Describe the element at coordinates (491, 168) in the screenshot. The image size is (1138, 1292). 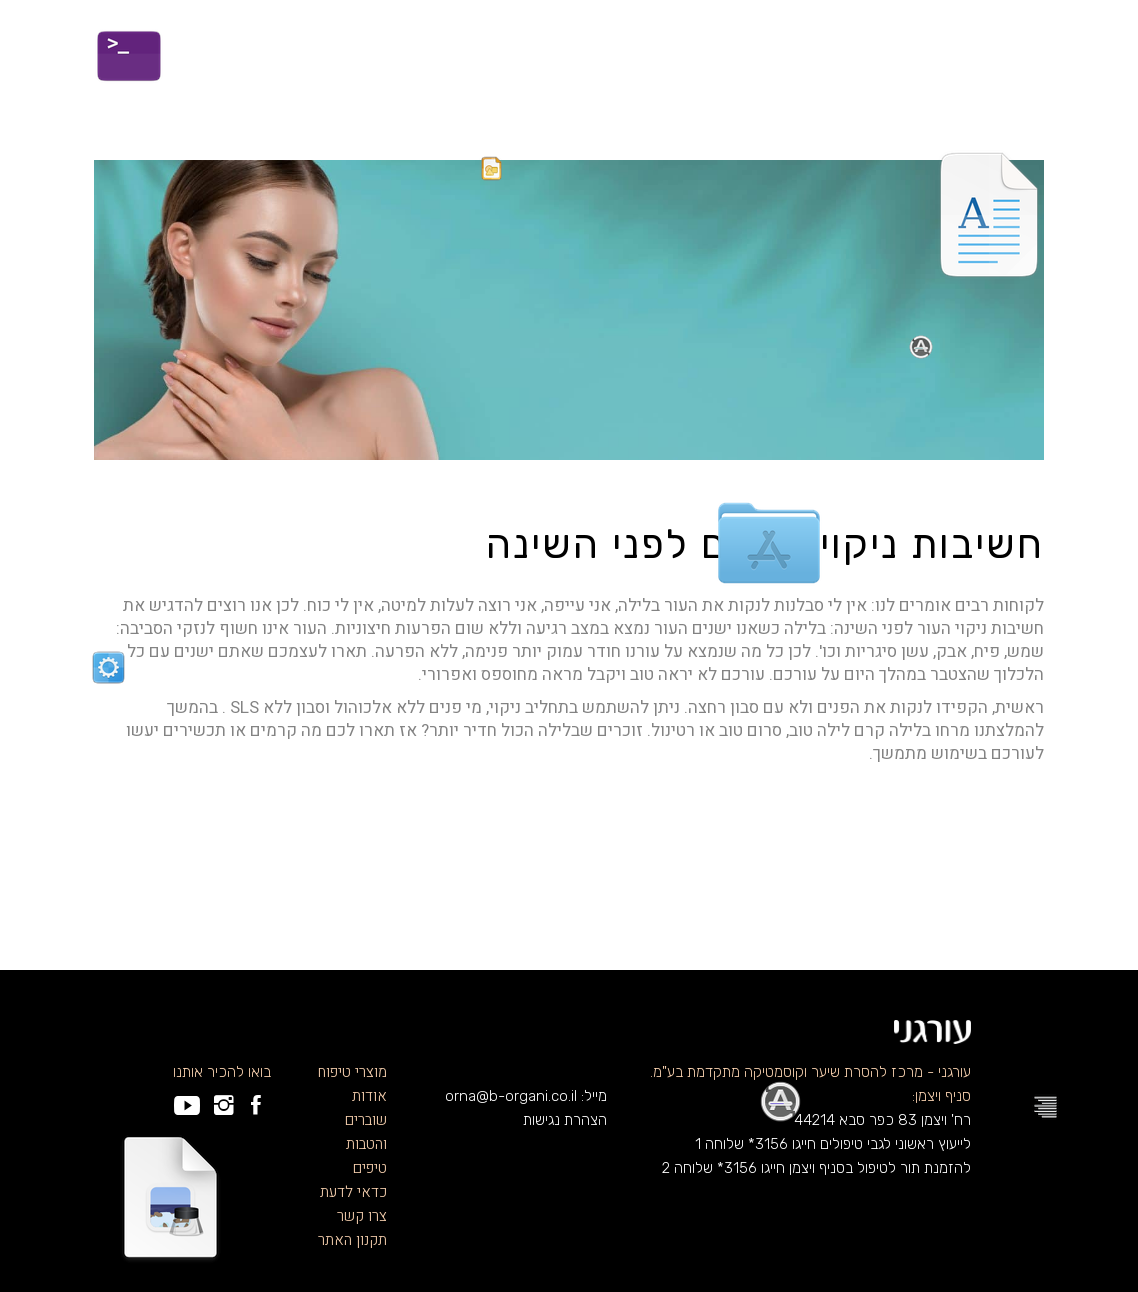
I see `a libreoffice draw document file` at that location.